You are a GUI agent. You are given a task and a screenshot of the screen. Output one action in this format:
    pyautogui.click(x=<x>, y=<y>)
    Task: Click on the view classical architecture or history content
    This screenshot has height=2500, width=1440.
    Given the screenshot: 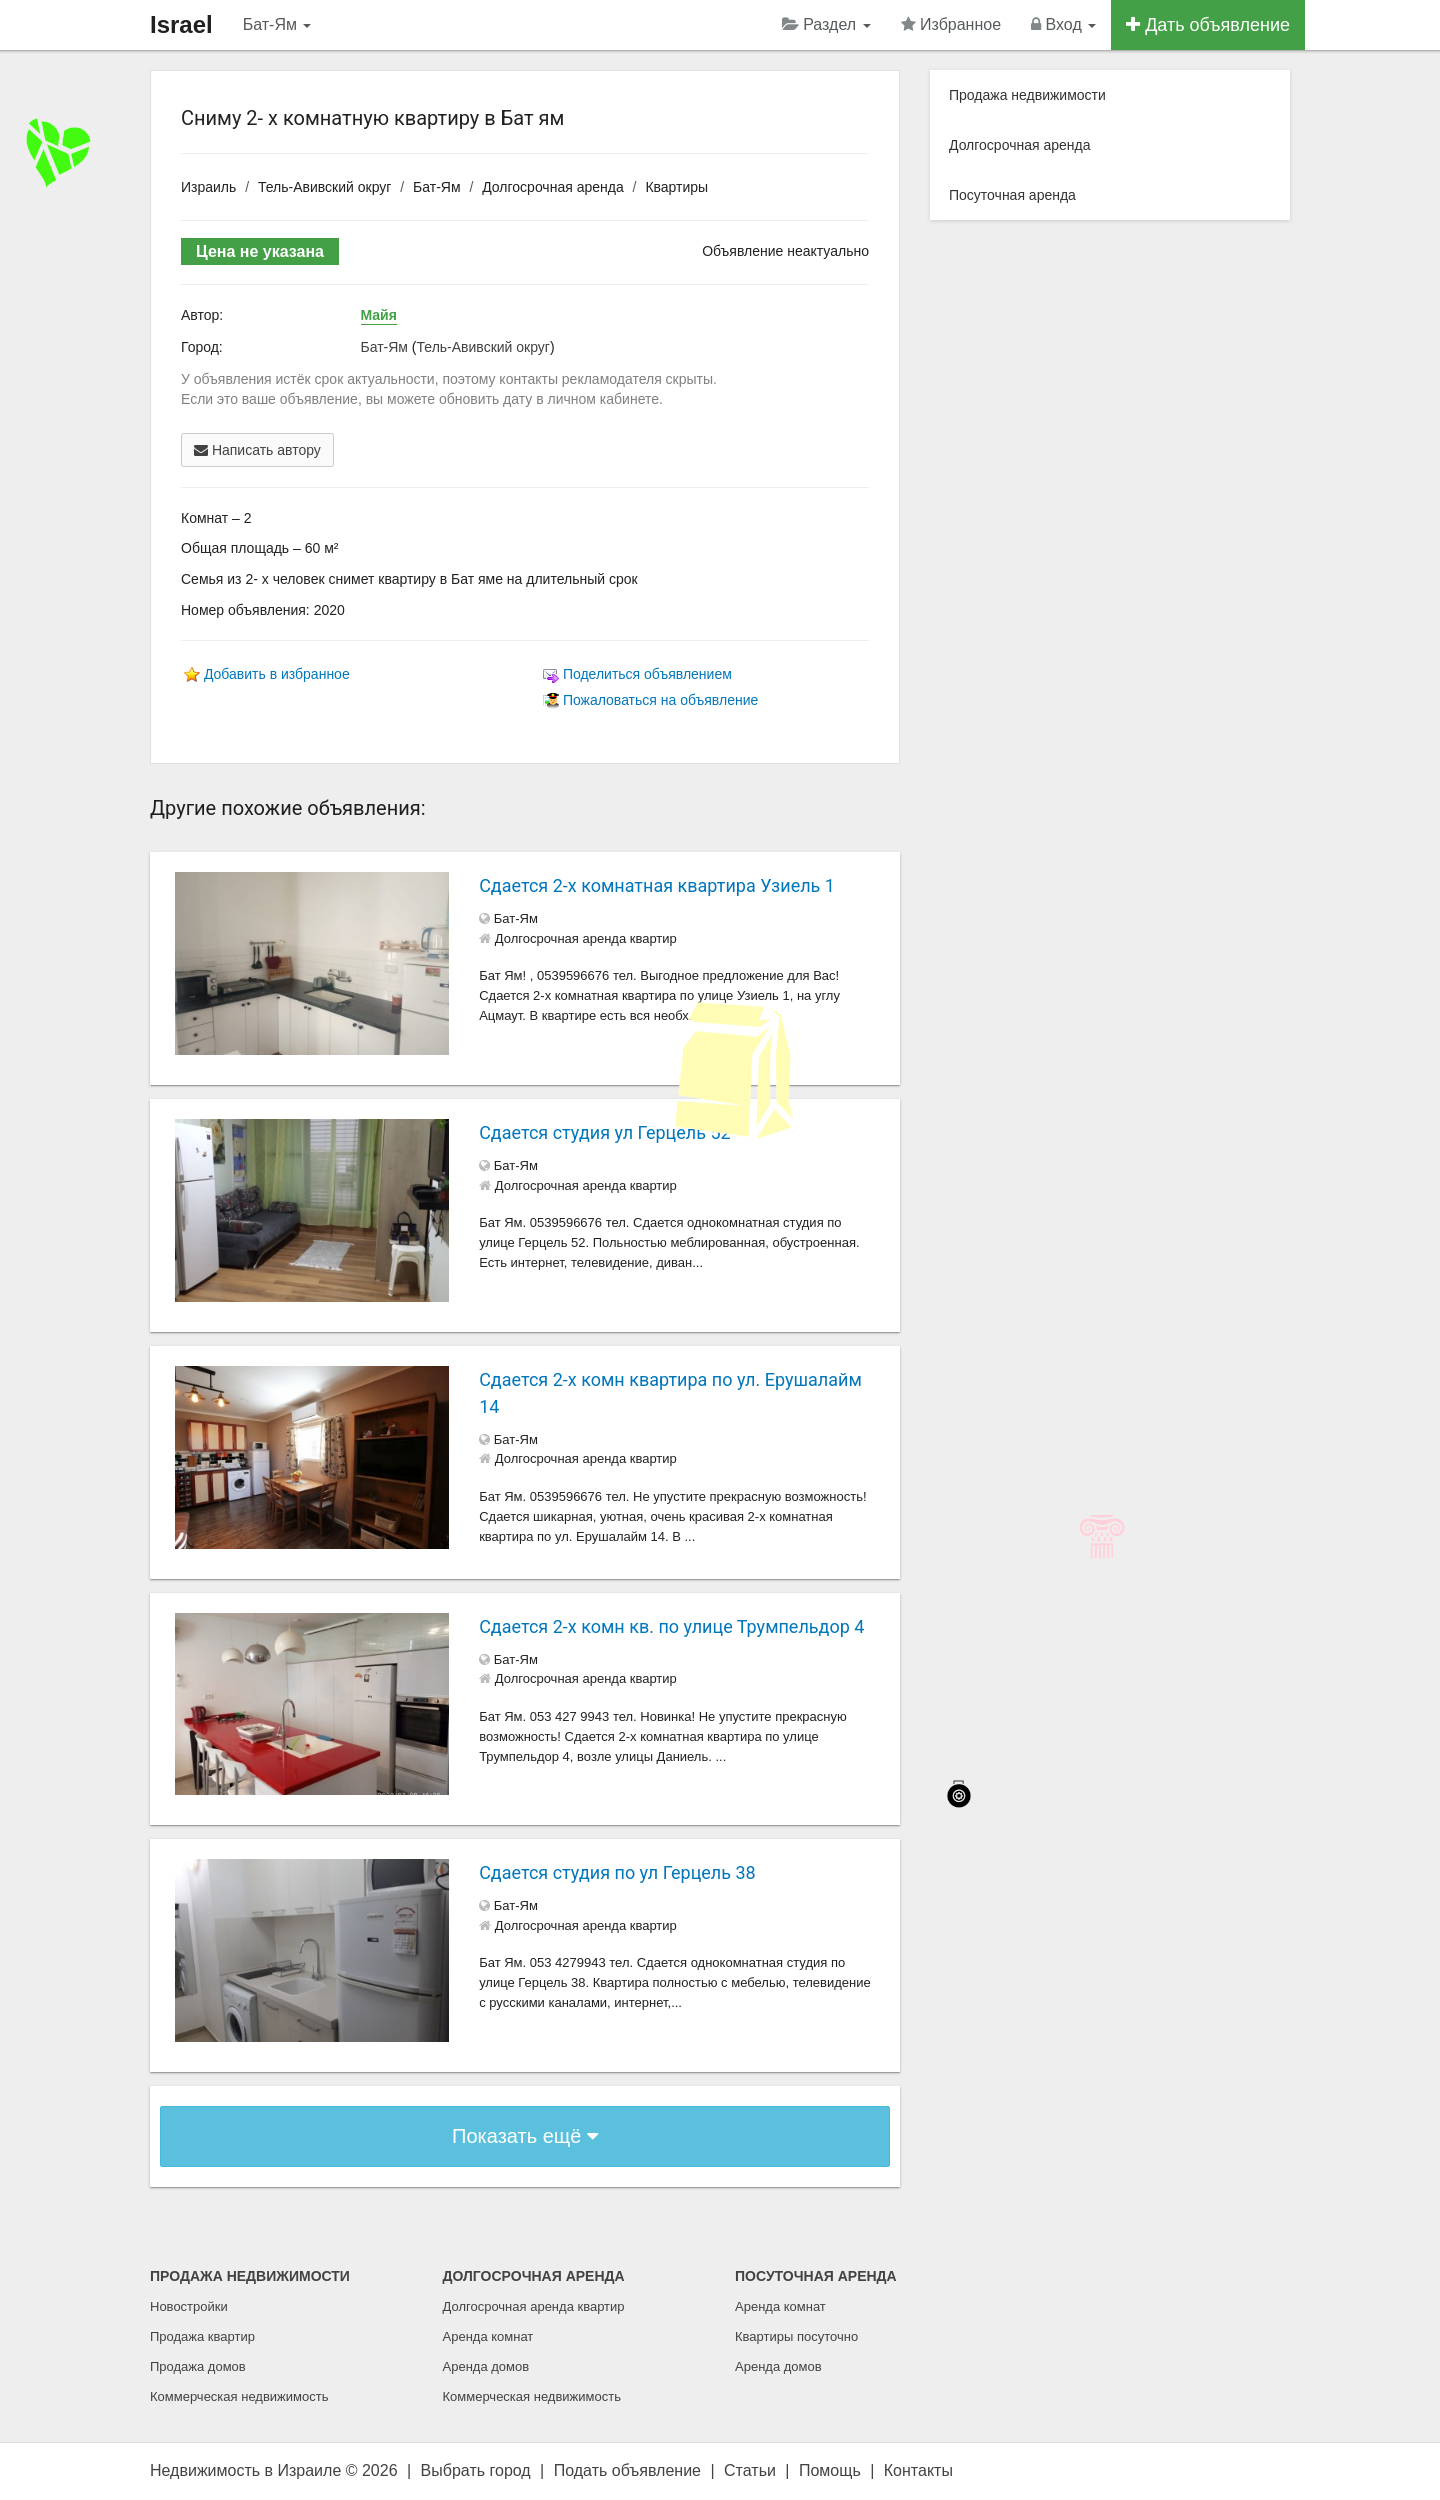 What is the action you would take?
    pyautogui.click(x=1102, y=1536)
    